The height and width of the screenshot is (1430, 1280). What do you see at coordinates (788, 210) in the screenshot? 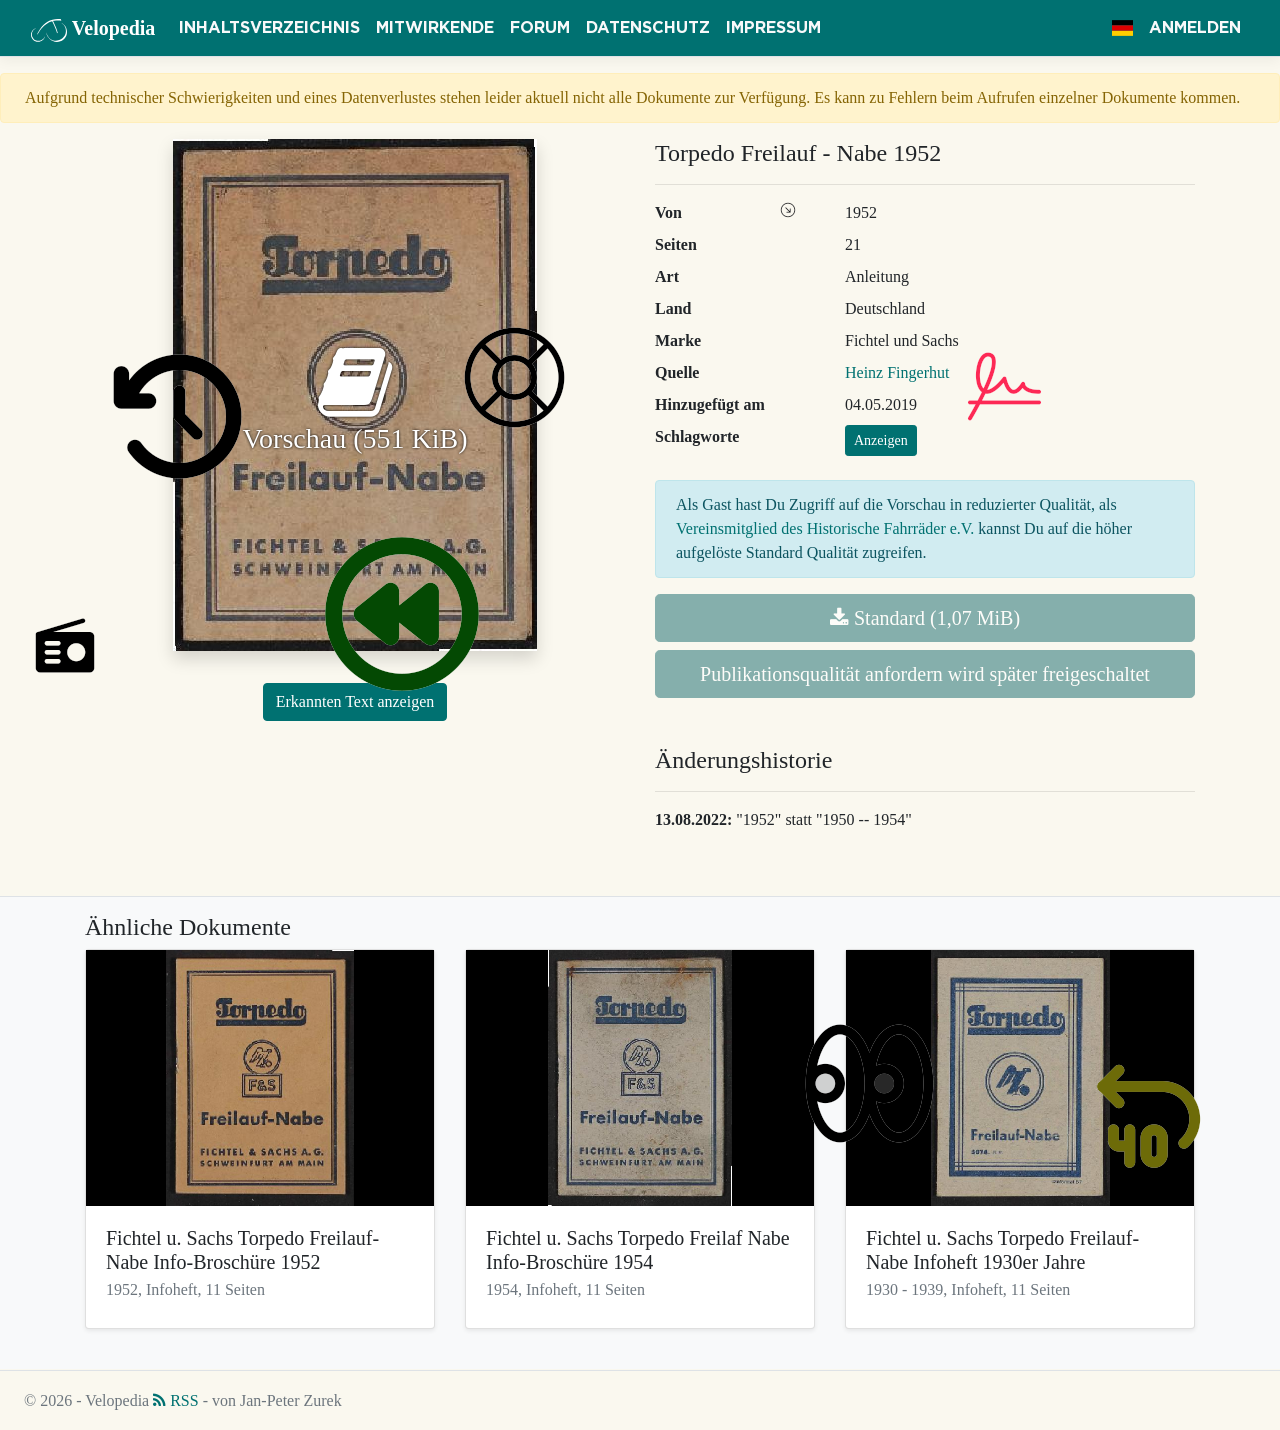
I see `navigate to the next item or section` at bounding box center [788, 210].